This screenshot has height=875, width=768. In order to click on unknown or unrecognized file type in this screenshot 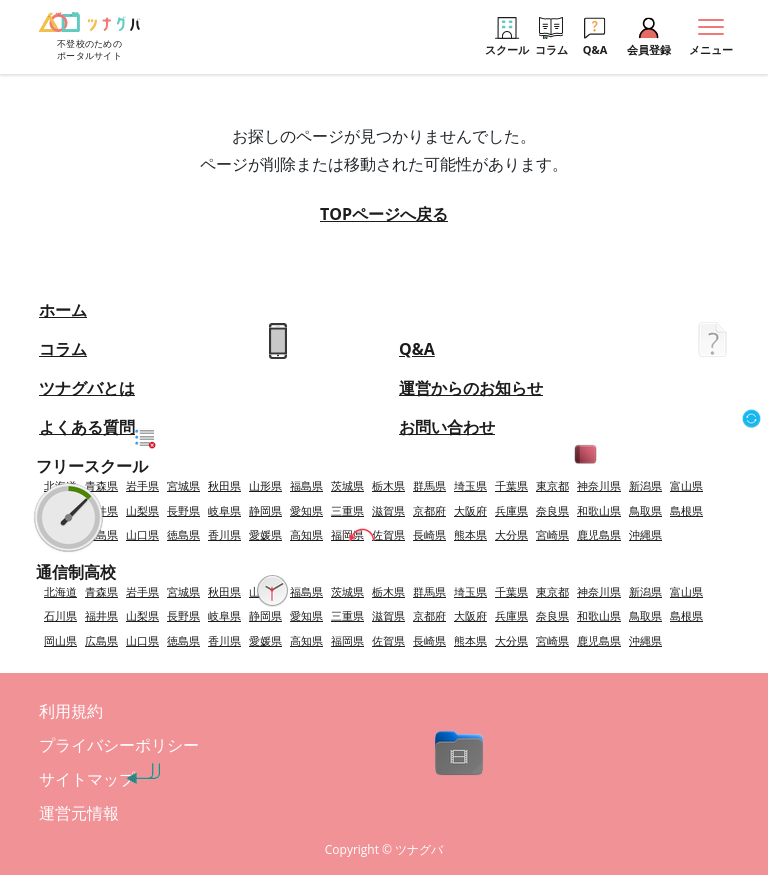, I will do `click(712, 339)`.